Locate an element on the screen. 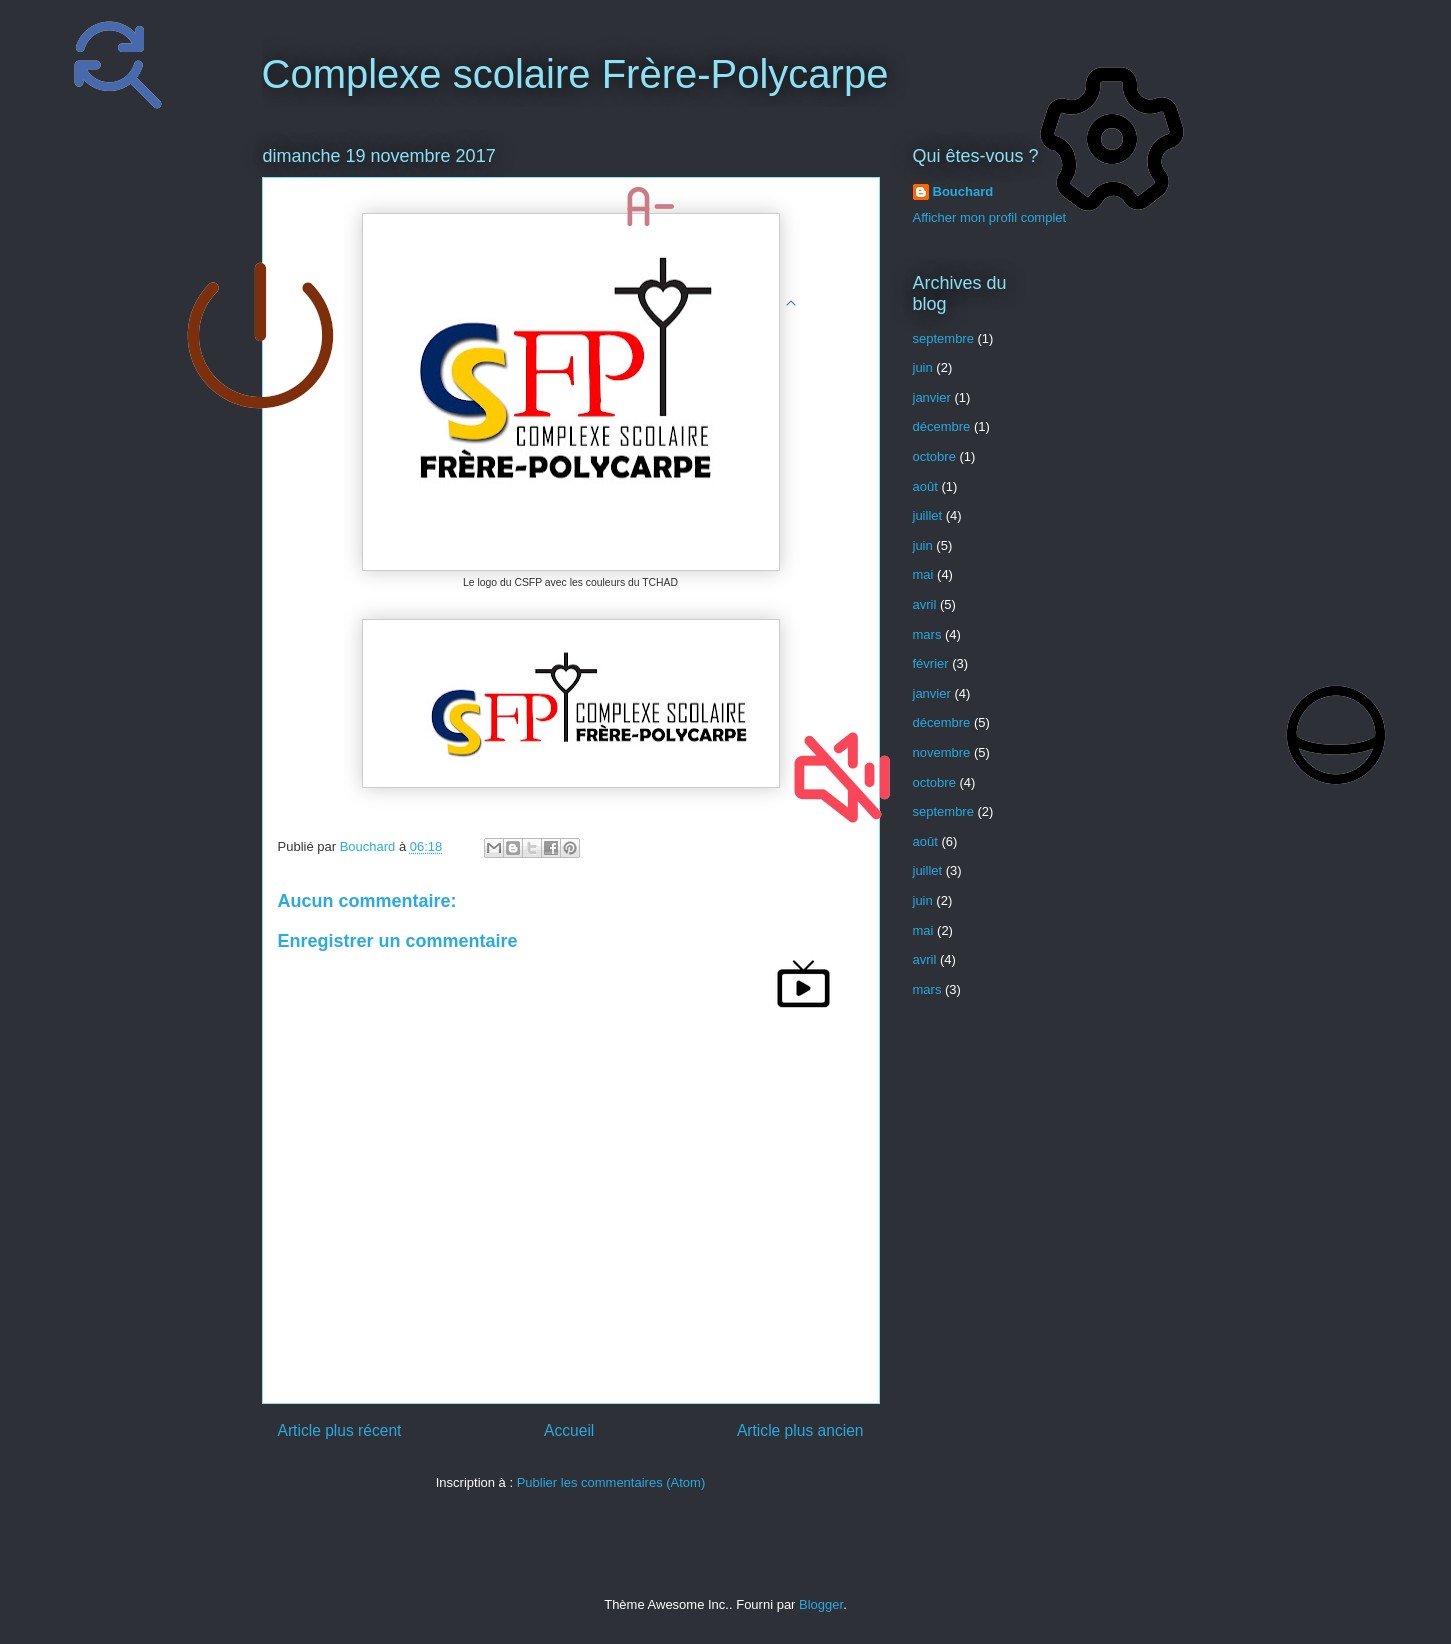 The width and height of the screenshot is (1451, 1644). turn device on or off is located at coordinates (260, 335).